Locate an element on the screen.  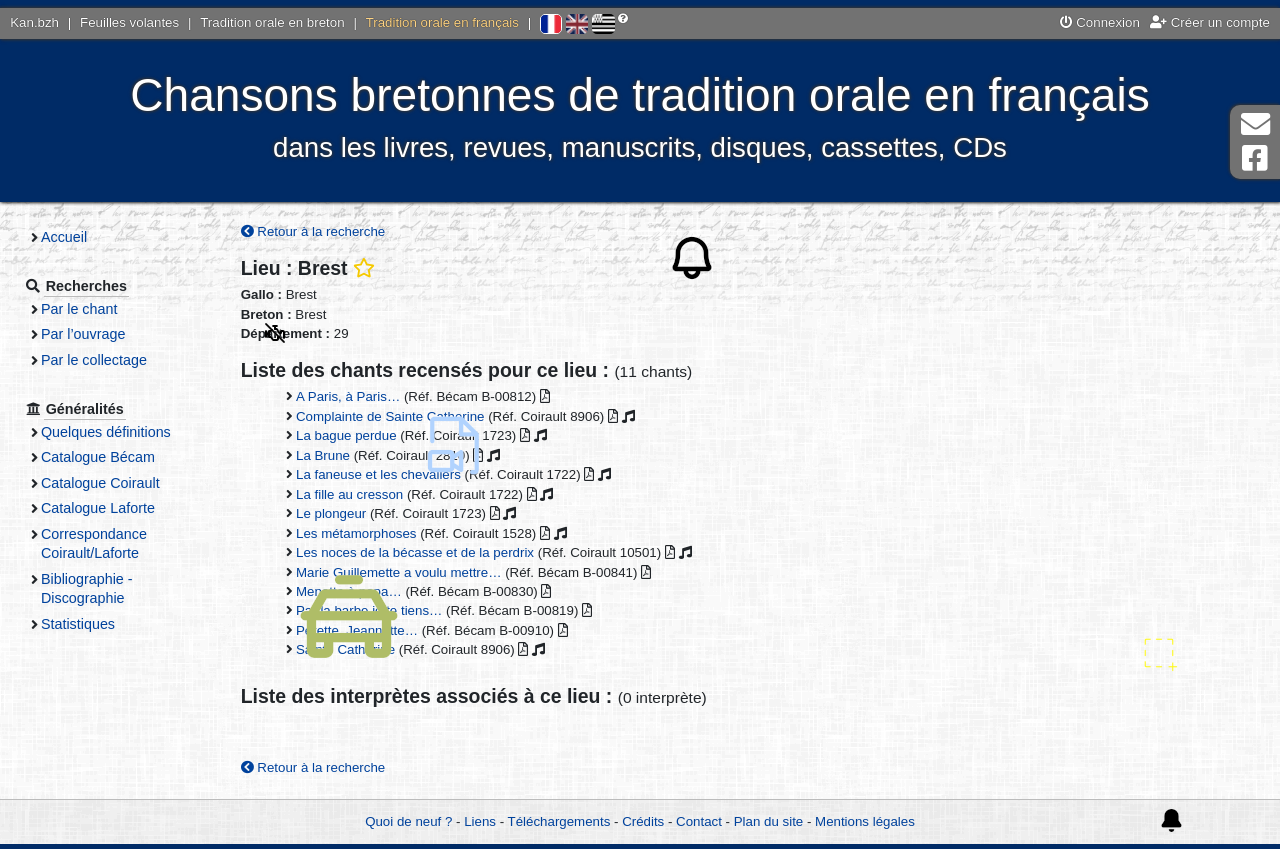
add to current selection is located at coordinates (1159, 653).